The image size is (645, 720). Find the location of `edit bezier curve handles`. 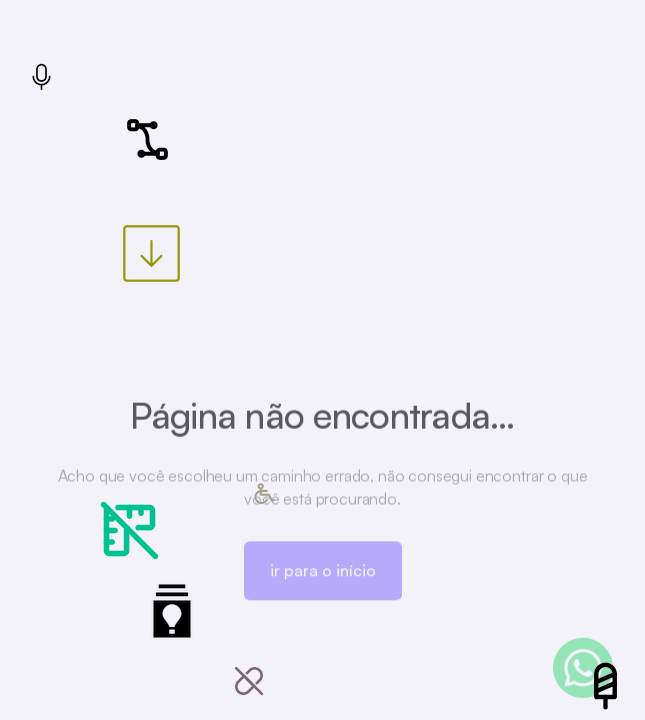

edit bezier curve handles is located at coordinates (147, 139).